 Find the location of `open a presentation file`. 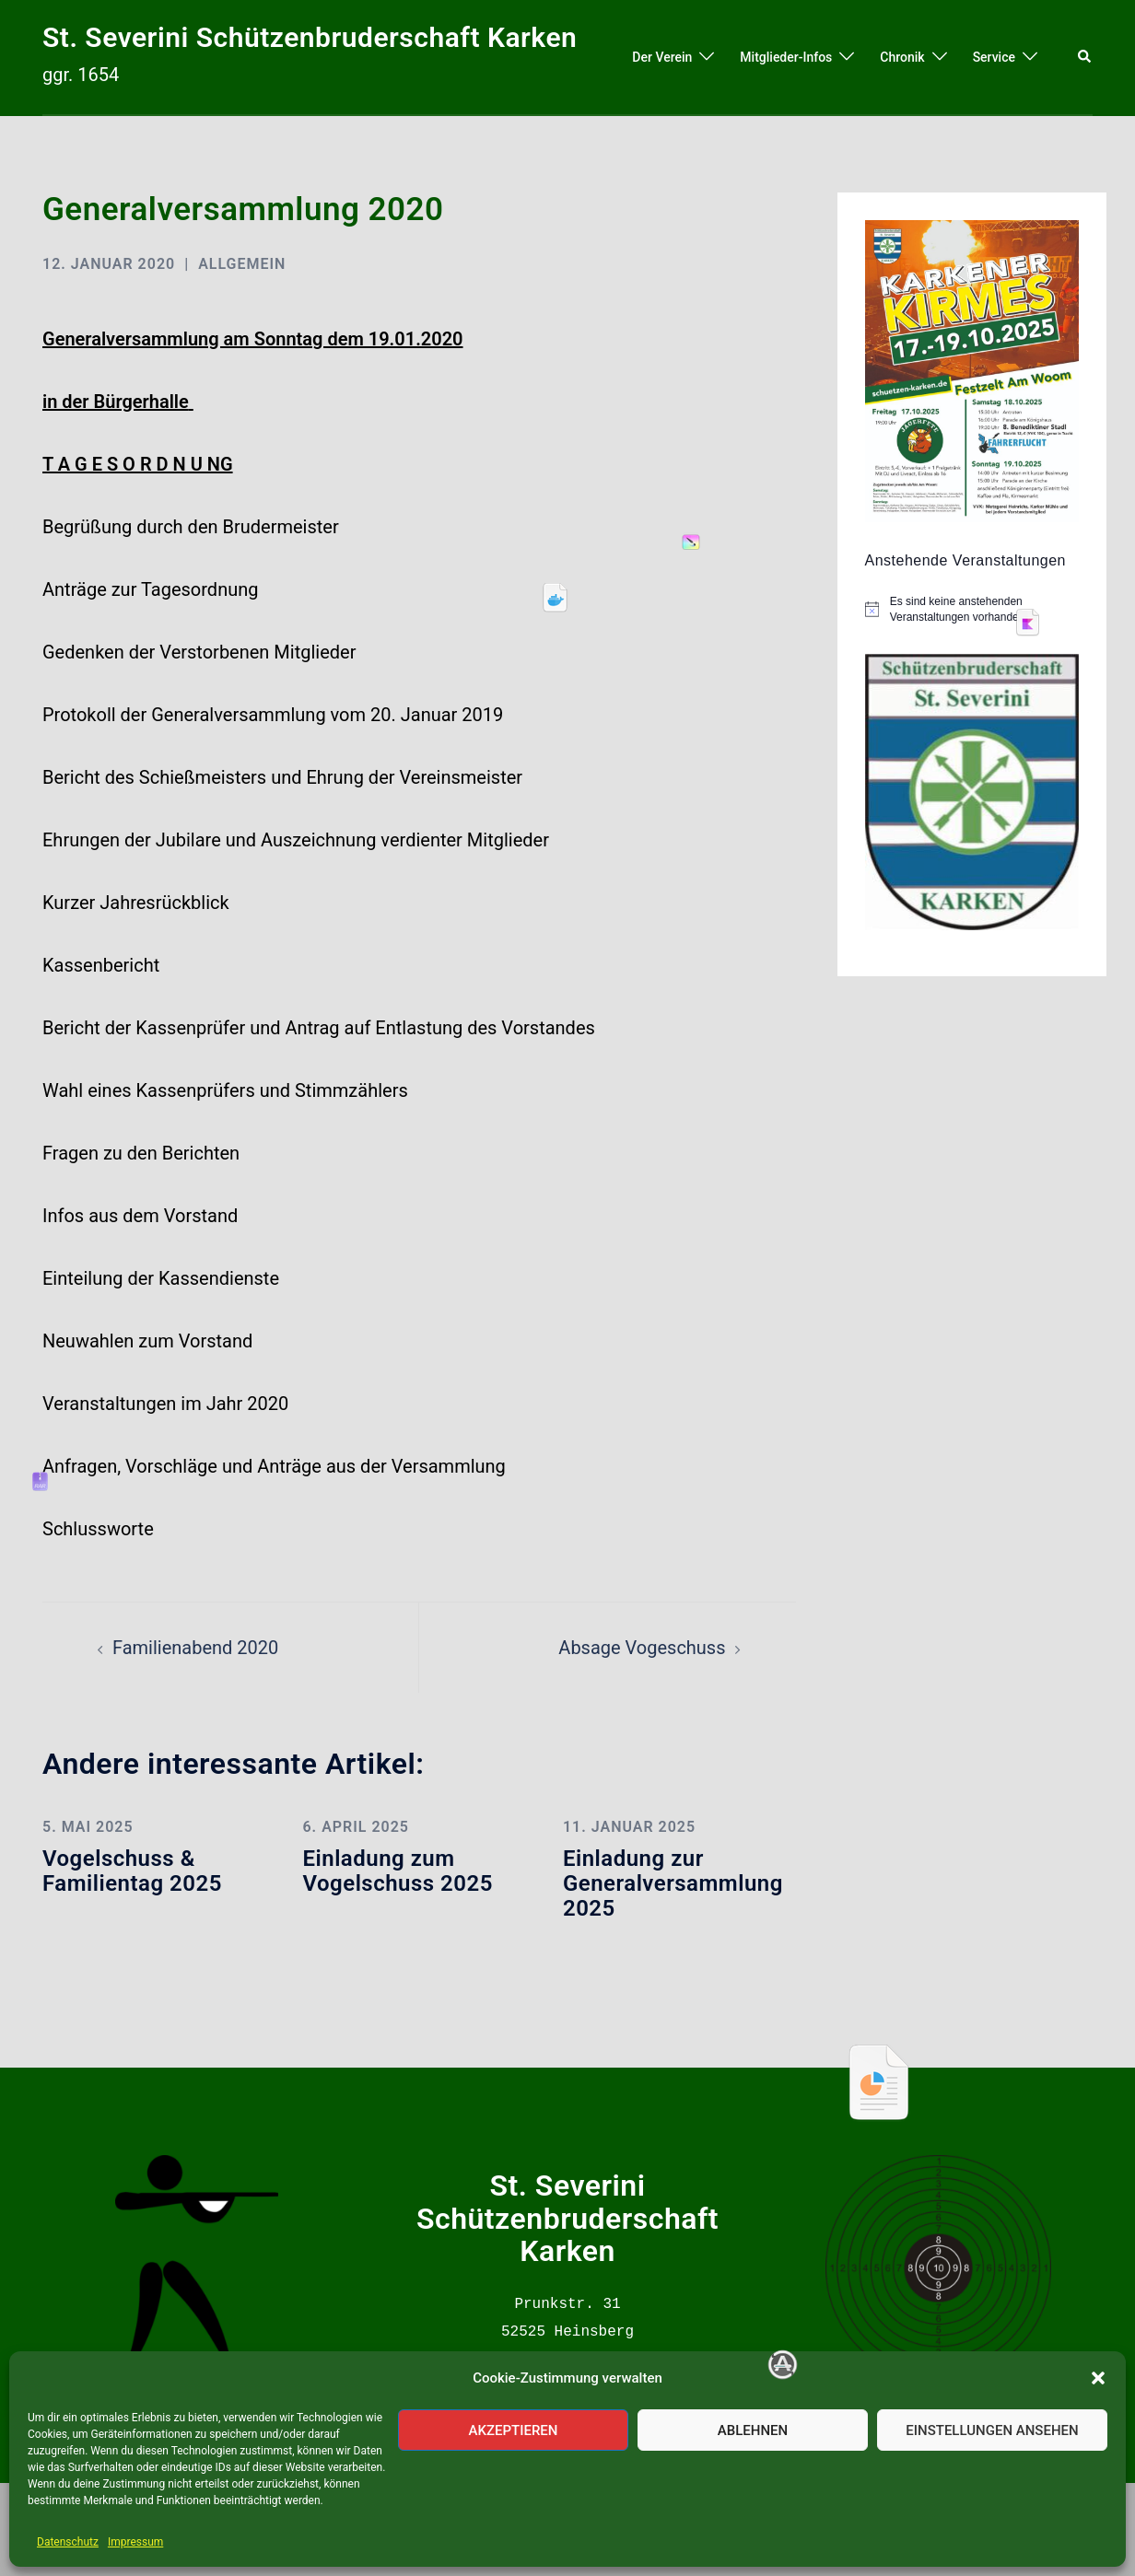

open a presentation file is located at coordinates (879, 2082).